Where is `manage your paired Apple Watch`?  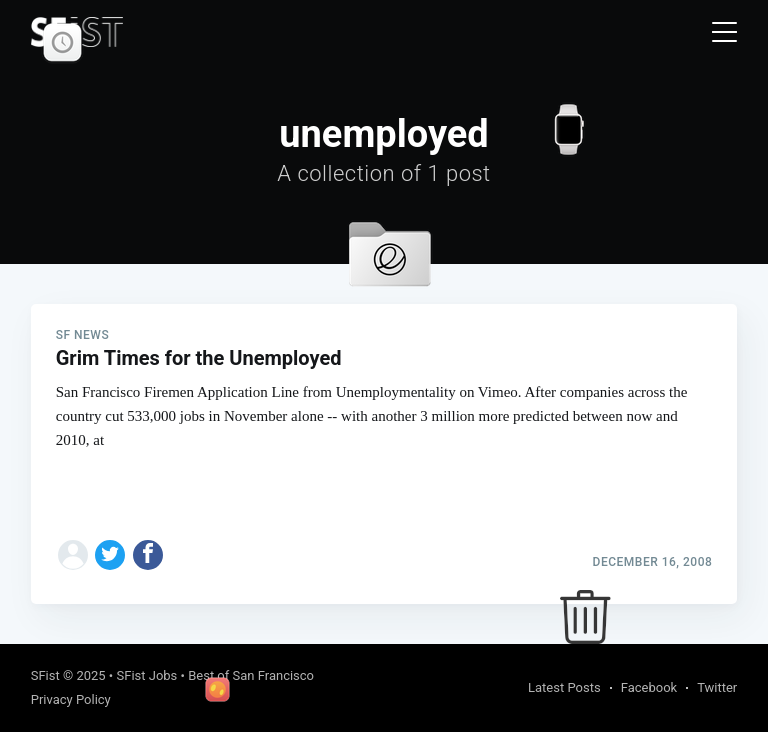
manage your paired Apple Watch is located at coordinates (568, 129).